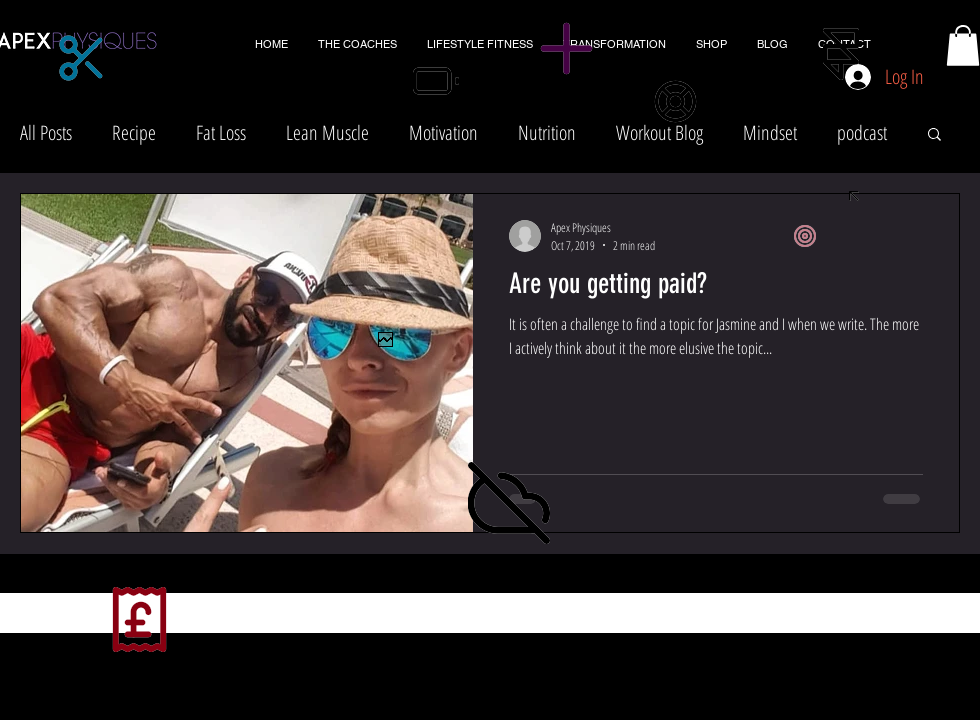 This screenshot has height=720, width=980. What do you see at coordinates (509, 503) in the screenshot?
I see `indicates offline mode or no cloud connection` at bounding box center [509, 503].